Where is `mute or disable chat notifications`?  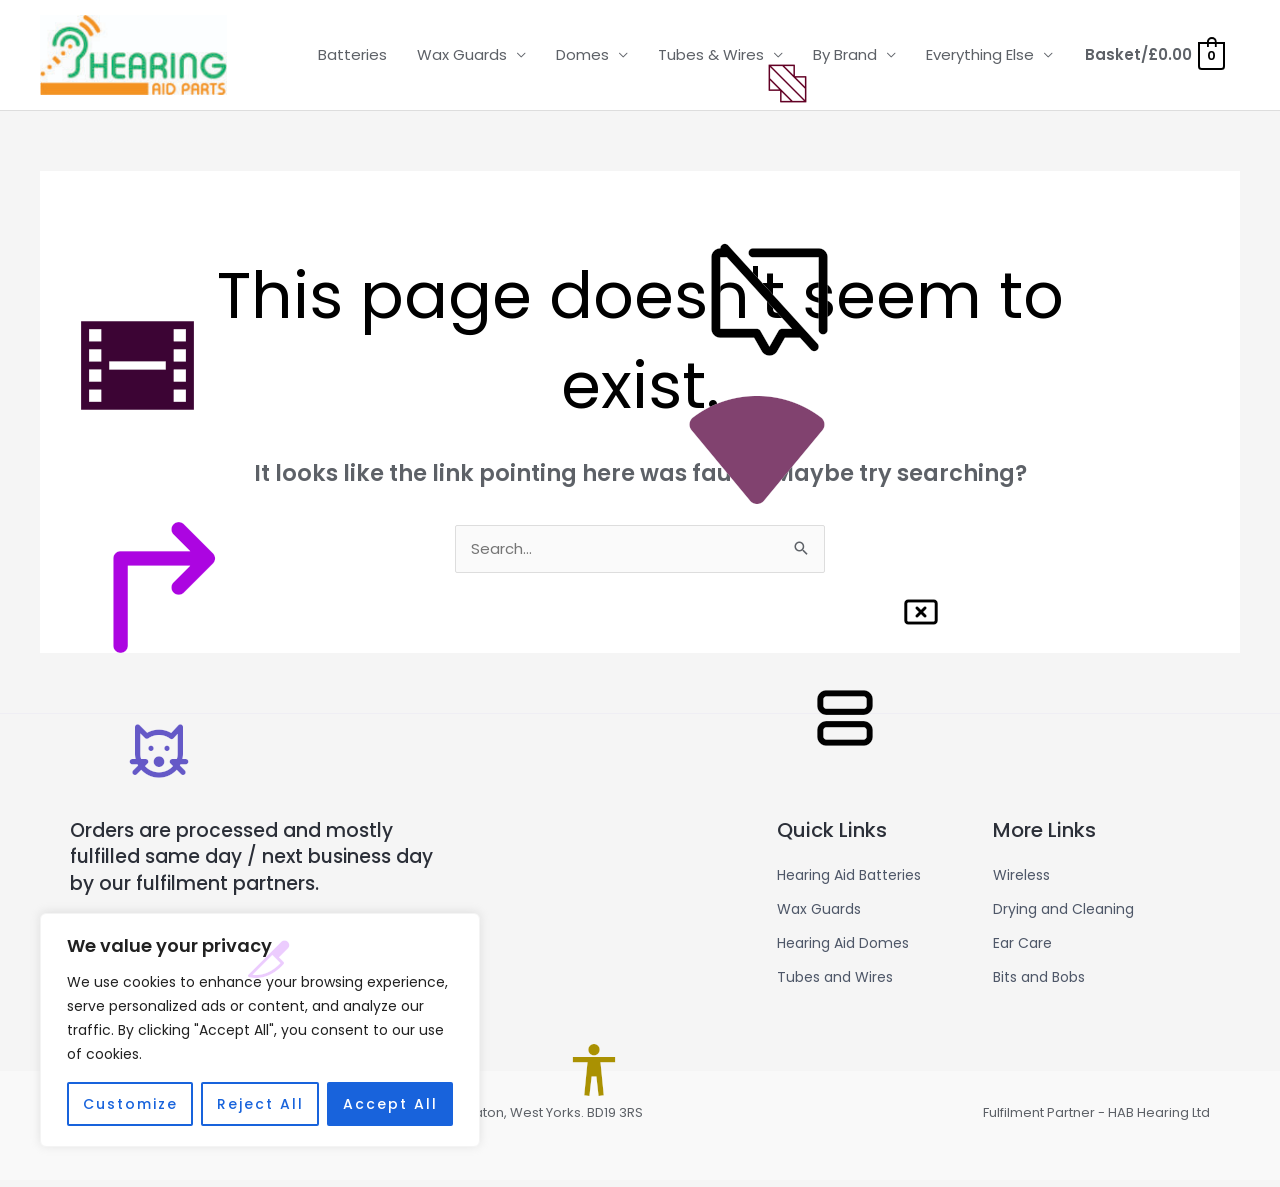
mute or disable chat notifications is located at coordinates (769, 297).